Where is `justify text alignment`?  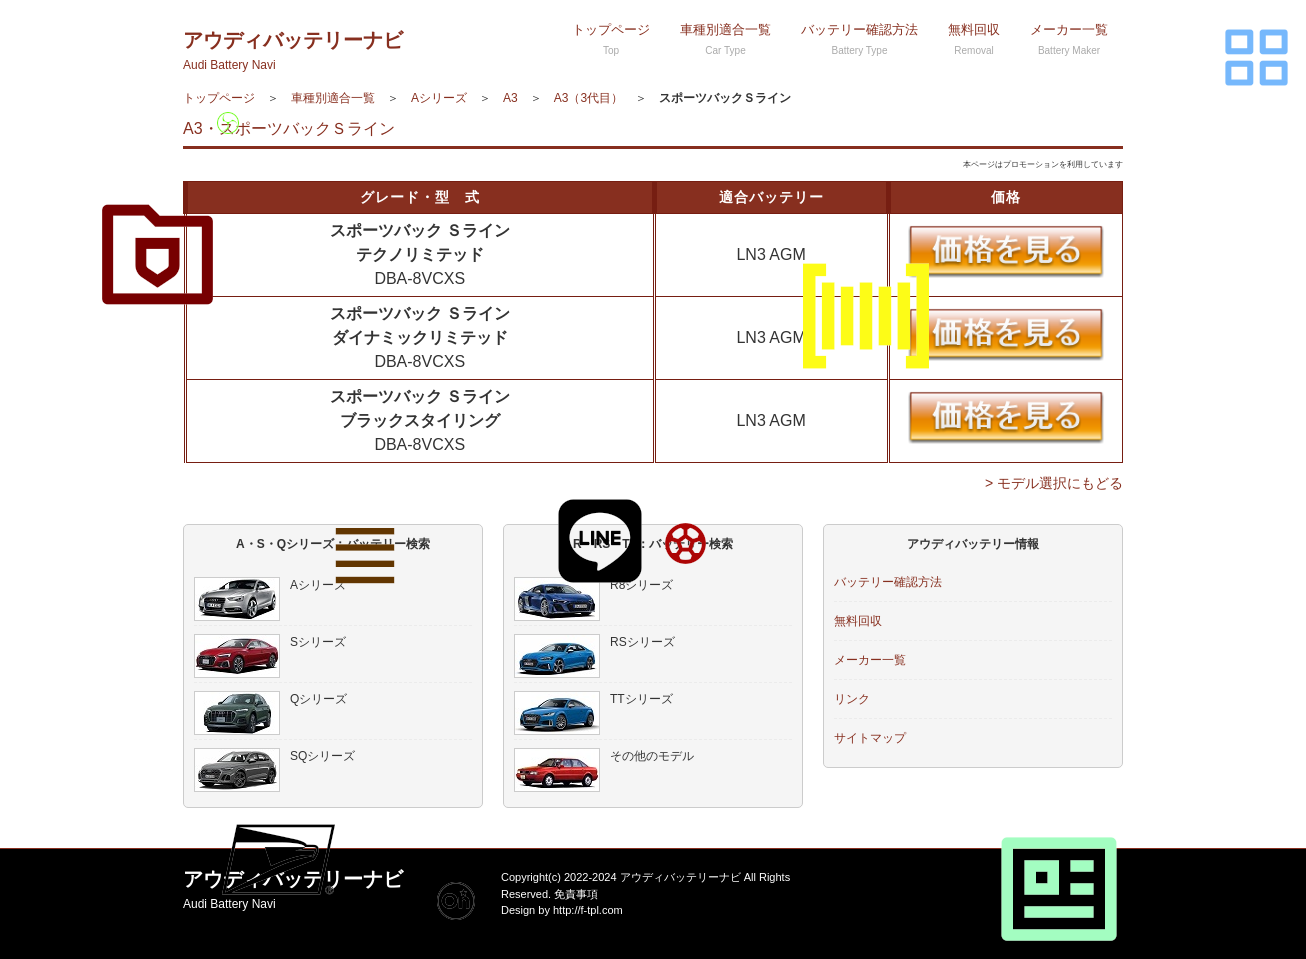 justify text alignment is located at coordinates (365, 554).